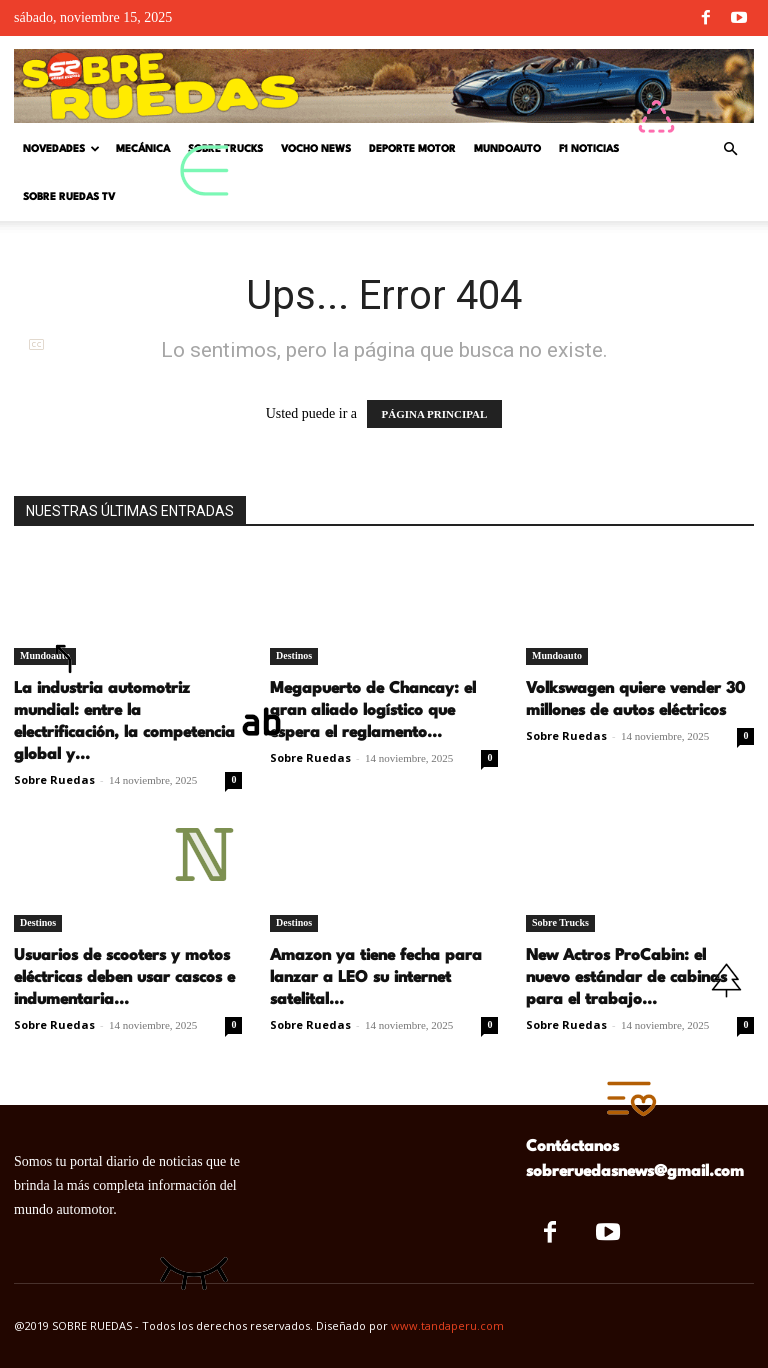 The image size is (768, 1368). Describe the element at coordinates (629, 1098) in the screenshot. I see `view your favorites list` at that location.